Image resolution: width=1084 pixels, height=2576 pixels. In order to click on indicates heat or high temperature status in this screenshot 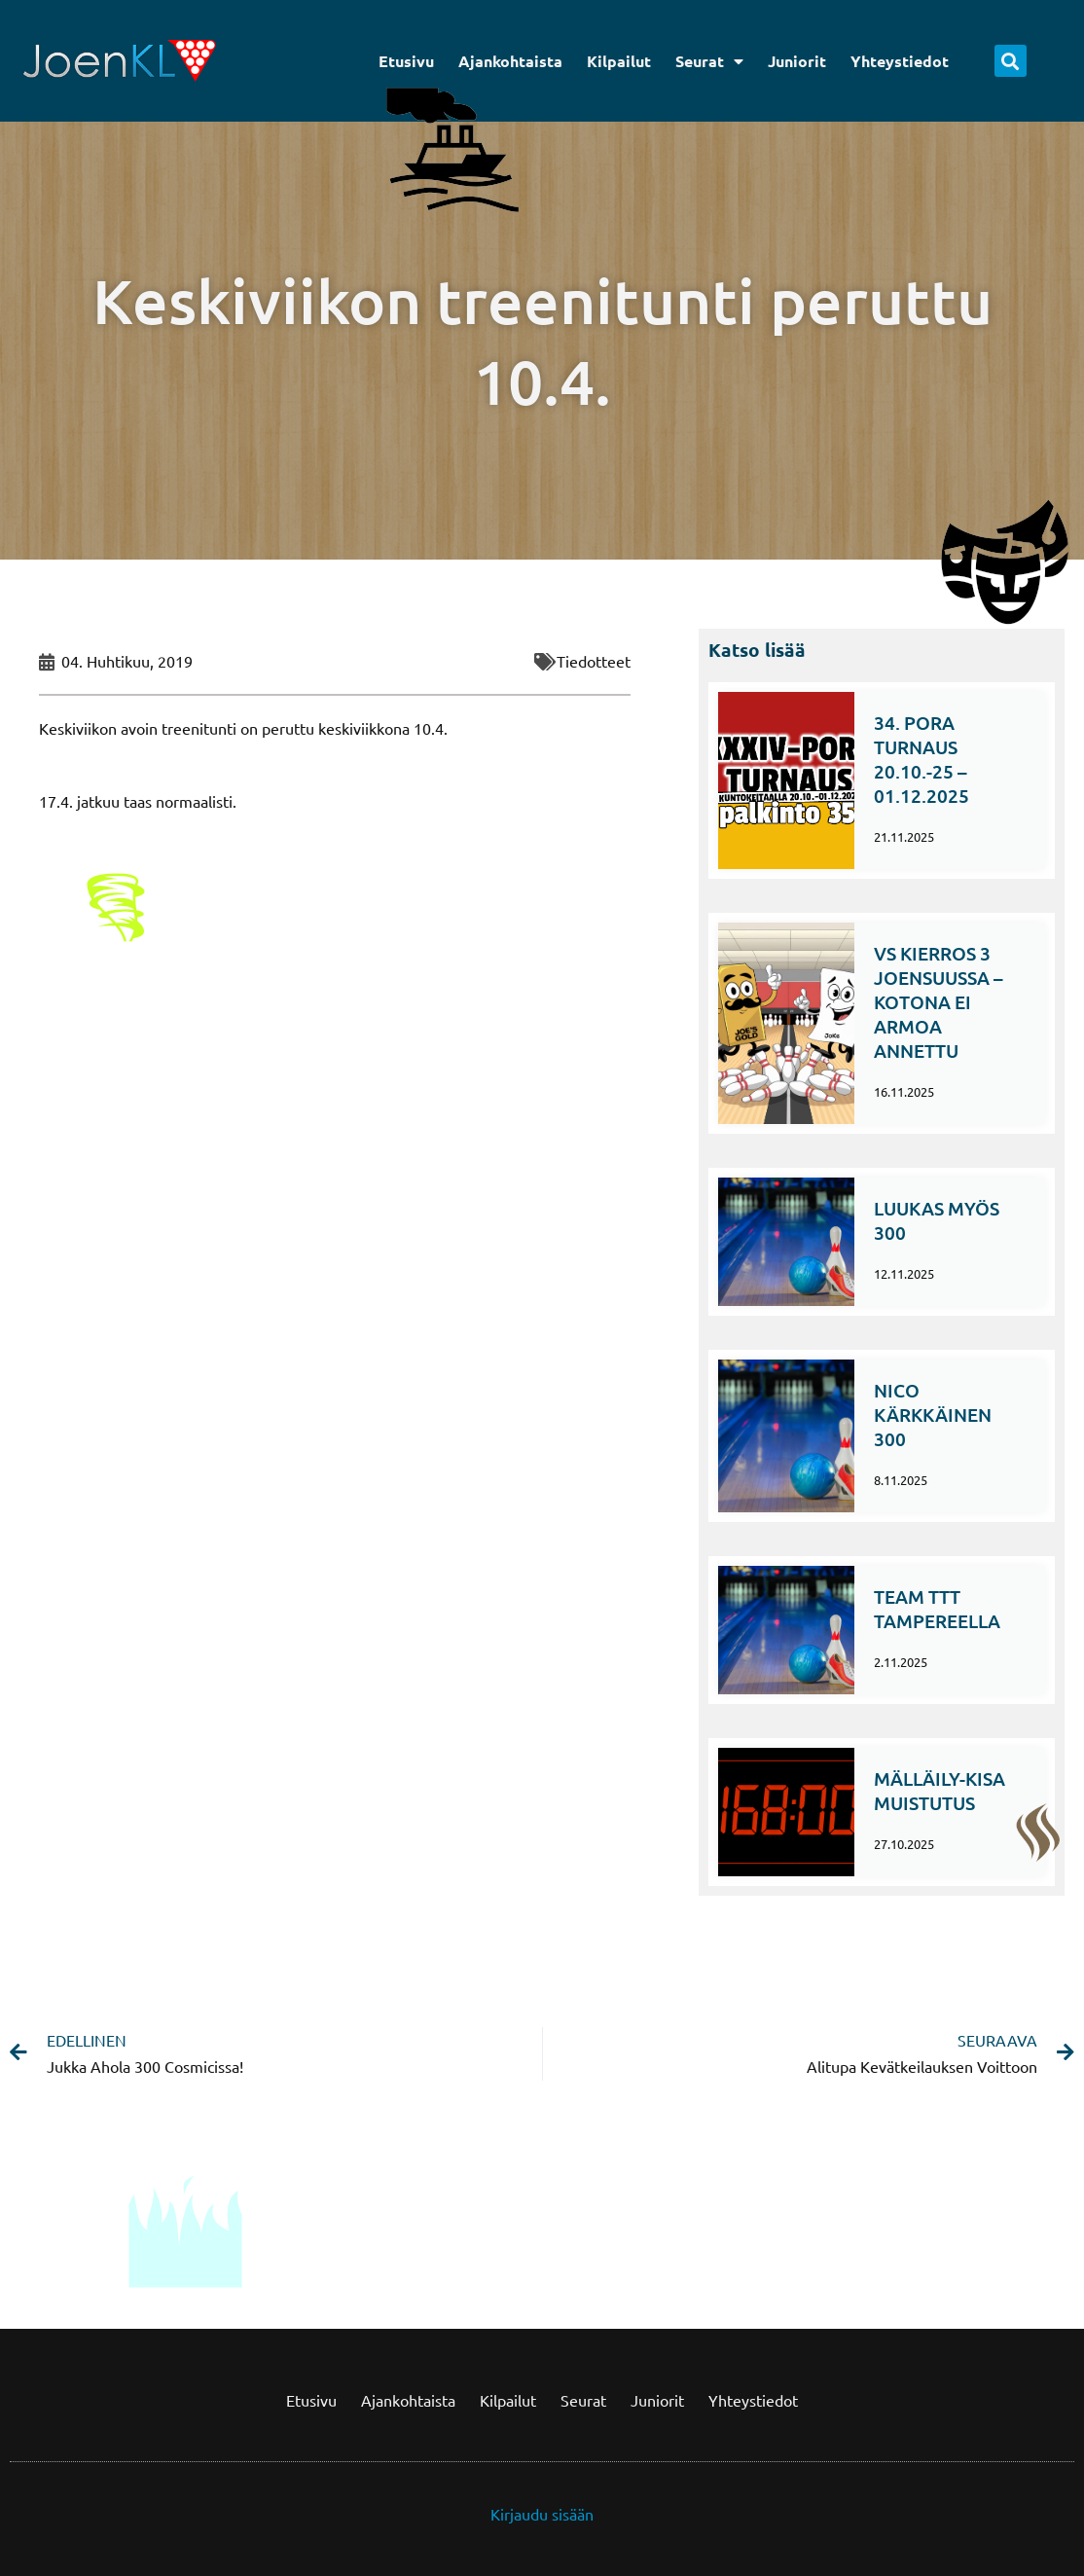, I will do `click(1037, 1832)`.